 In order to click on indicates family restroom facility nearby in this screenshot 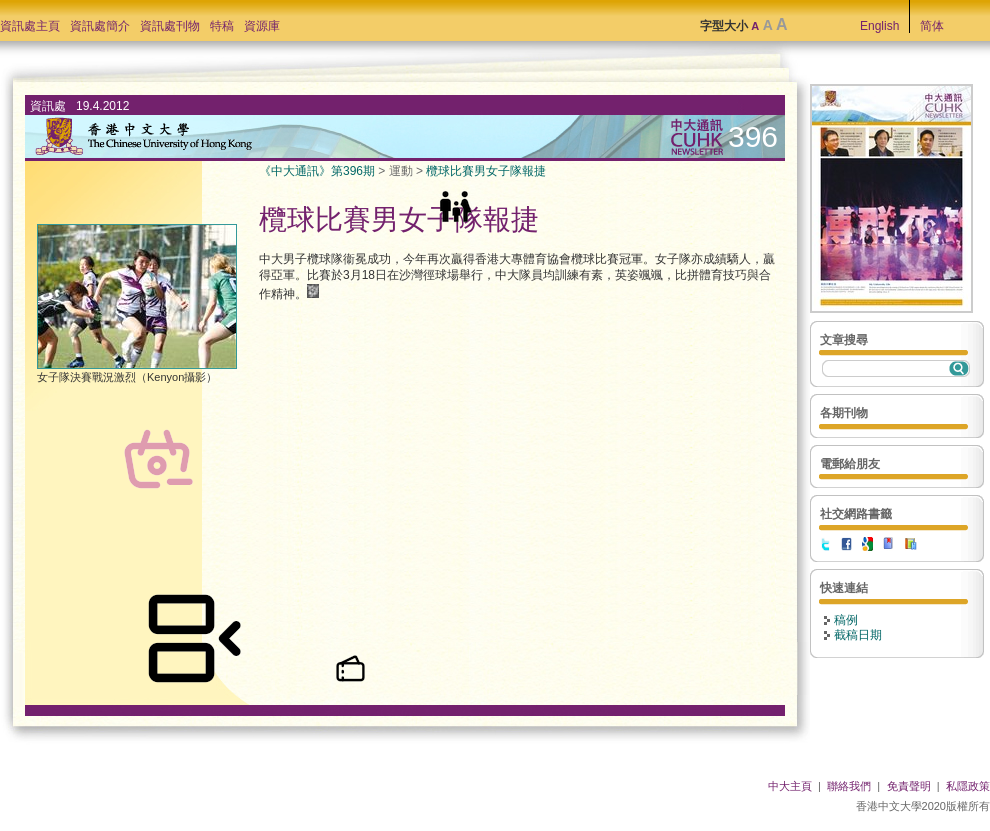, I will do `click(455, 206)`.